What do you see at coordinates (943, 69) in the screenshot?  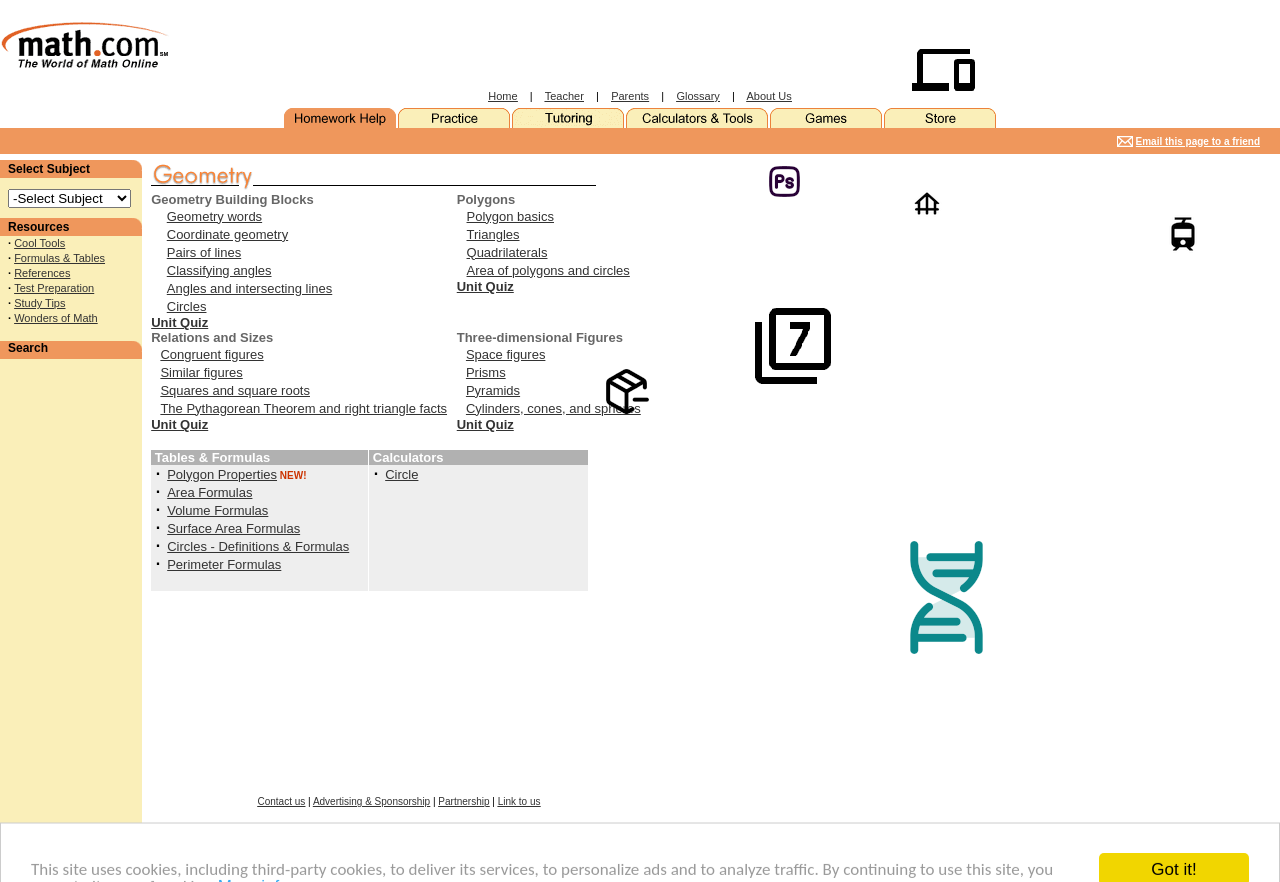 I see `manage connected devices` at bounding box center [943, 69].